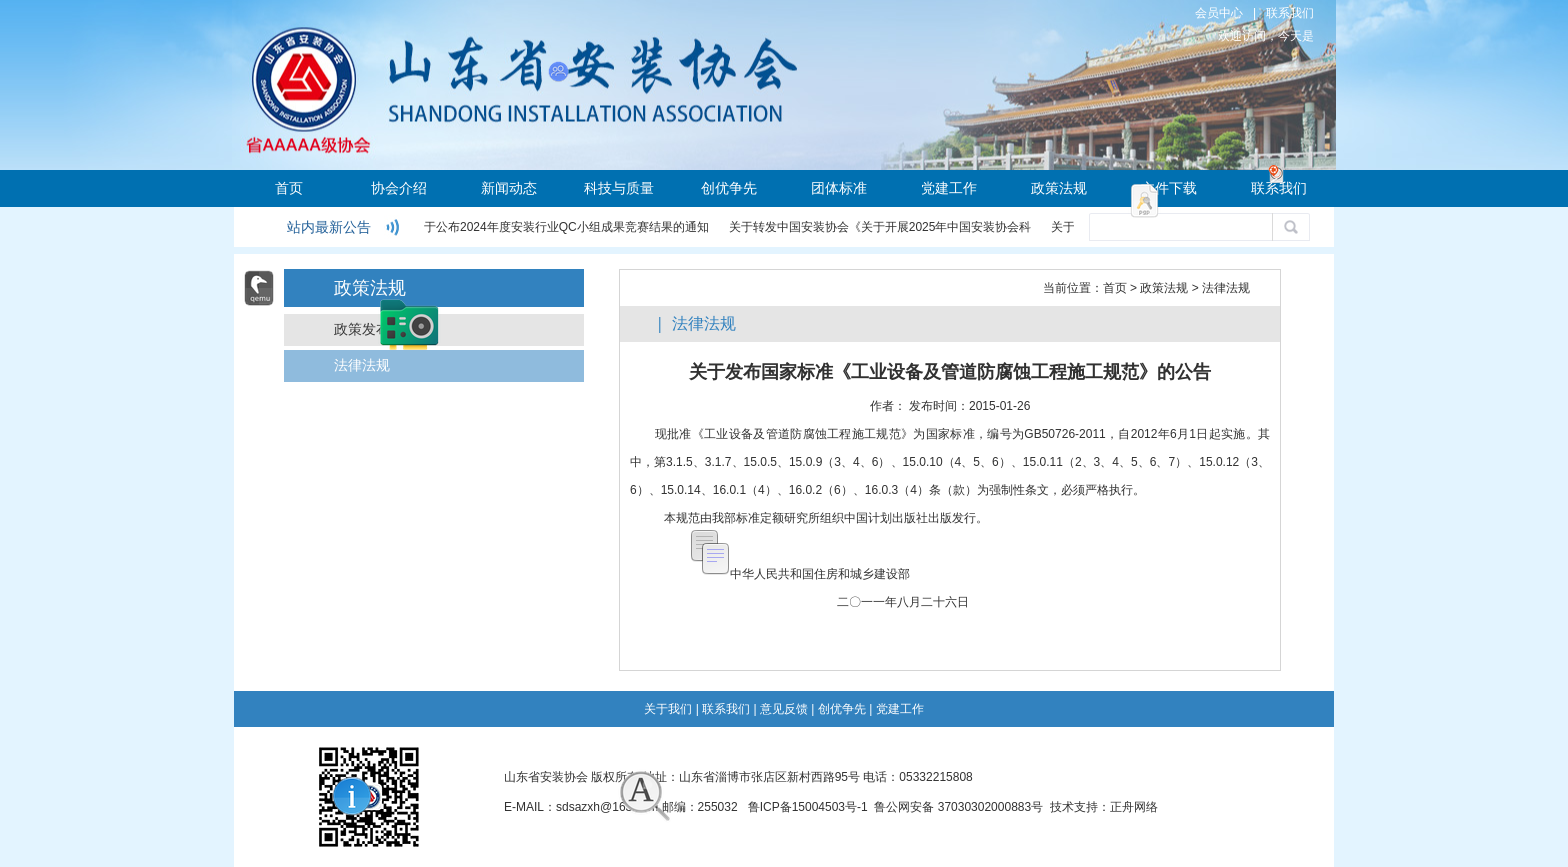  I want to click on search for text within a document, so click(644, 795).